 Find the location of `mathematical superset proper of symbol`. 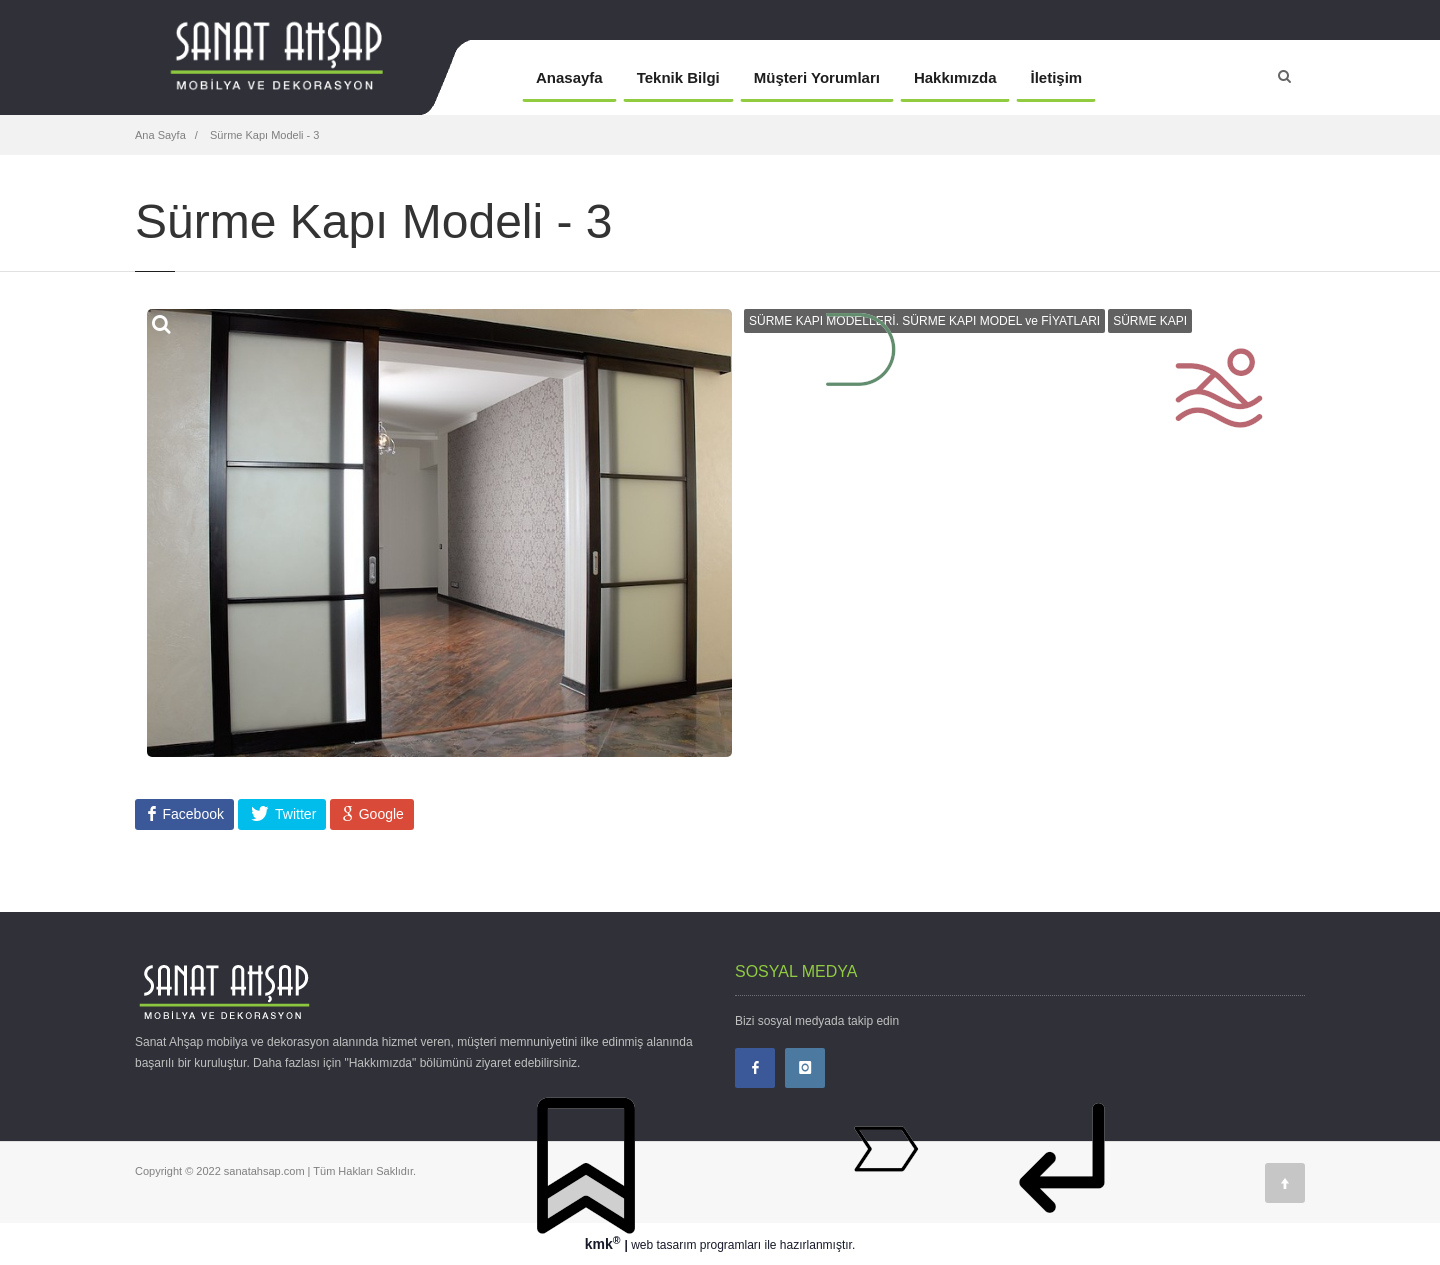

mathematical superset proper of symbol is located at coordinates (855, 349).